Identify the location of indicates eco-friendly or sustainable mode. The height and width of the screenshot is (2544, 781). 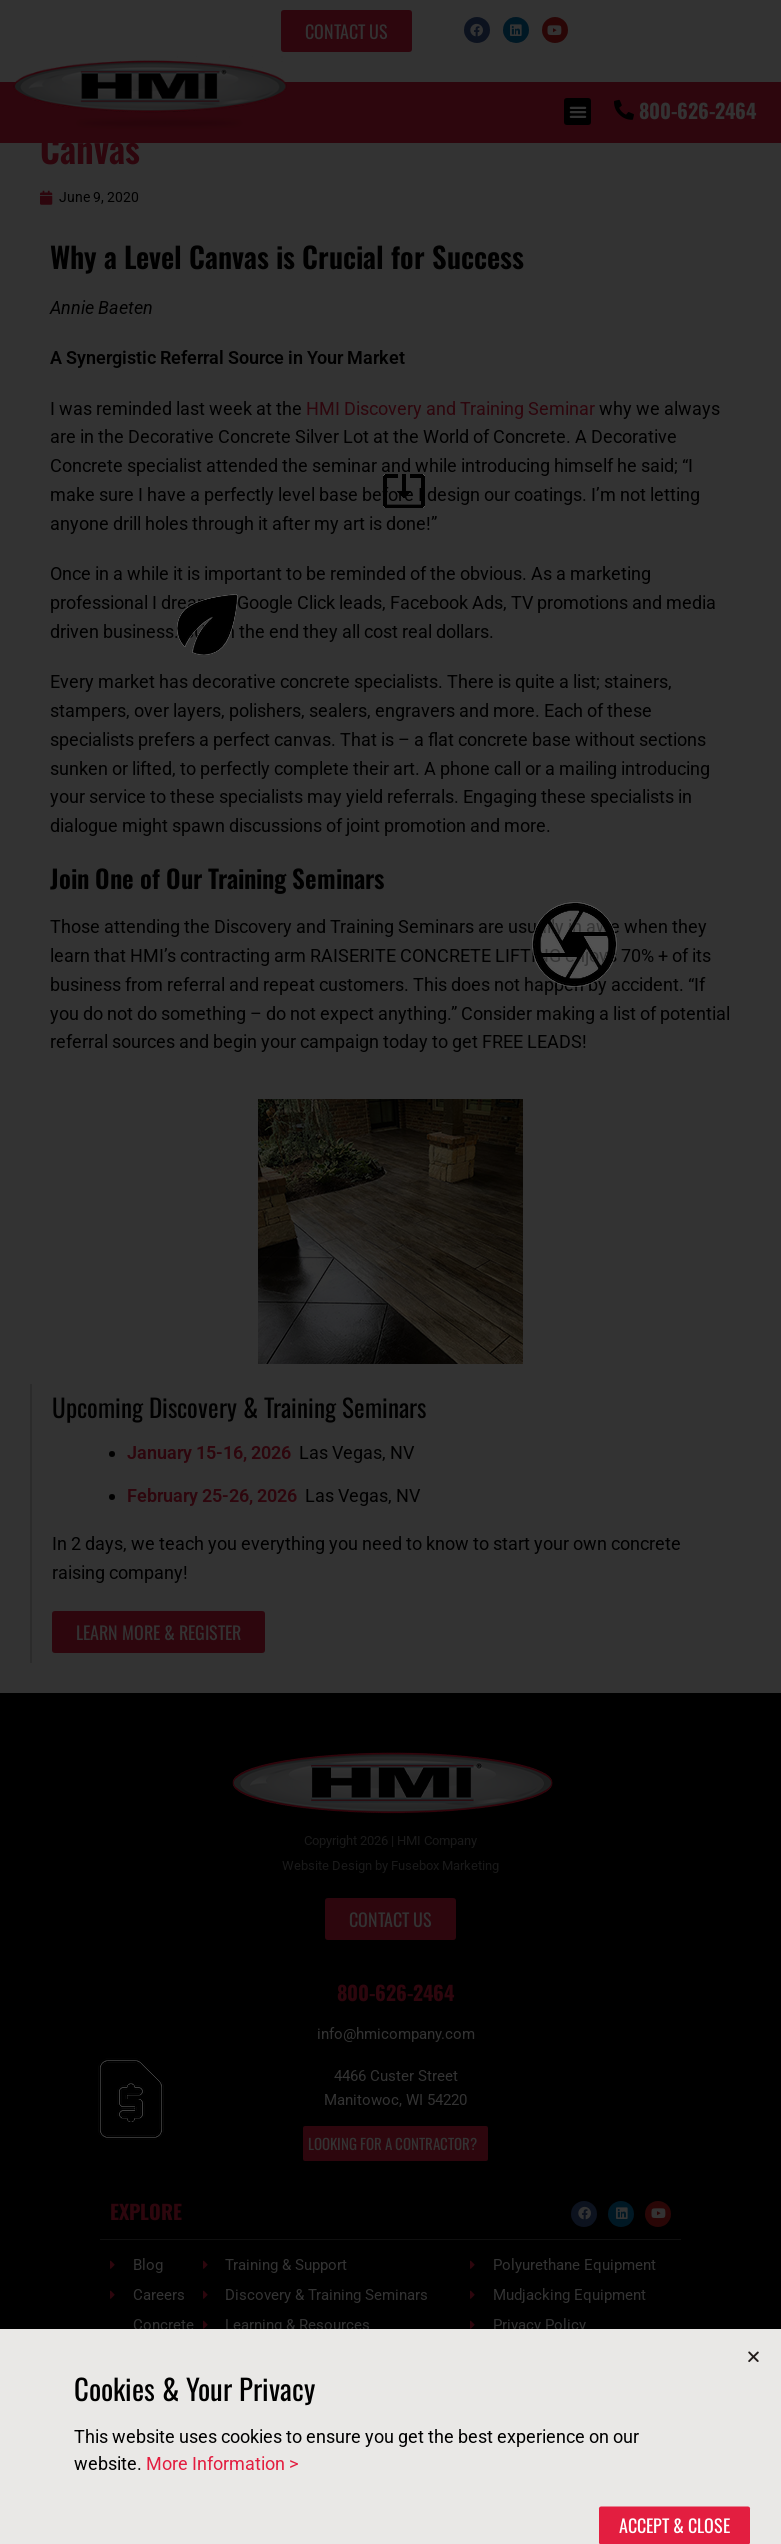
(207, 624).